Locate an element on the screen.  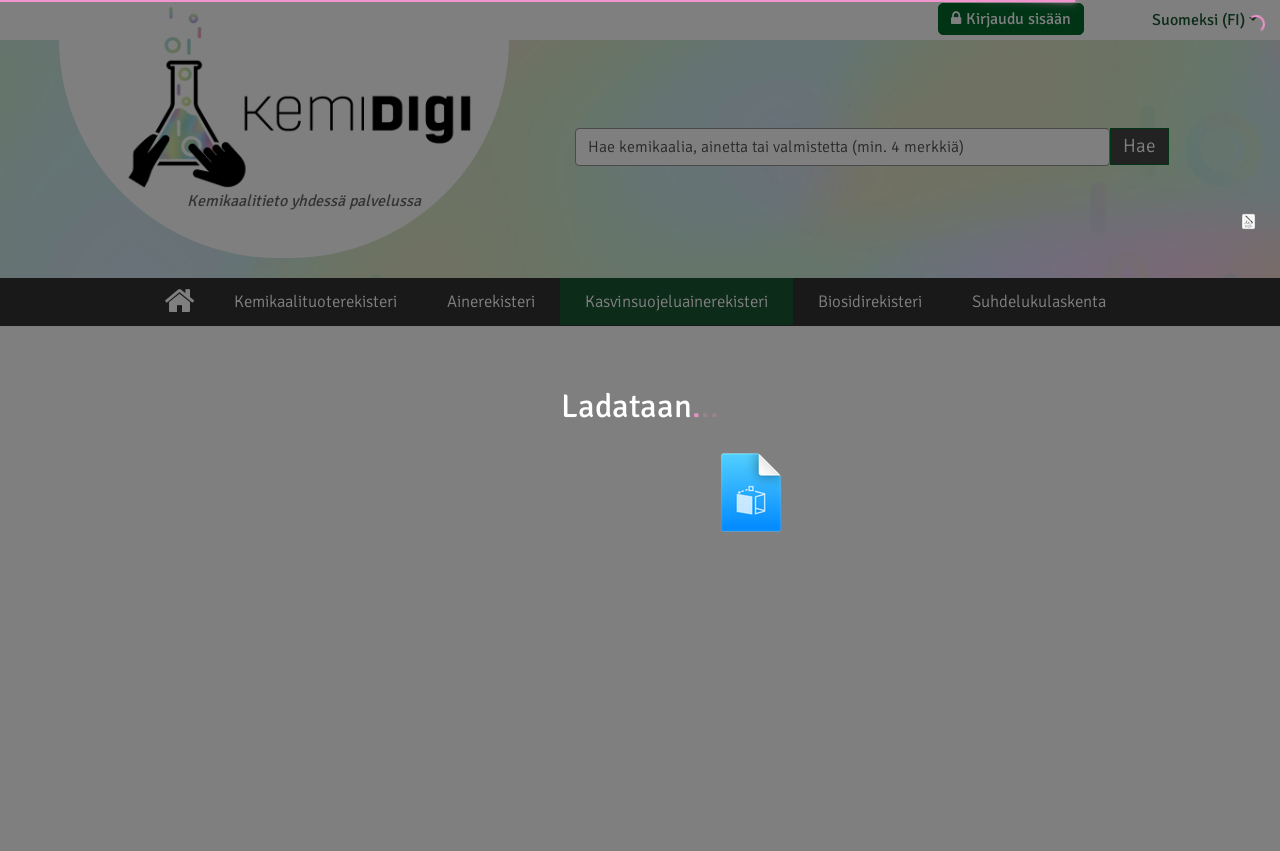
a DGN file (MicroStation CAD drawing) is located at coordinates (751, 494).